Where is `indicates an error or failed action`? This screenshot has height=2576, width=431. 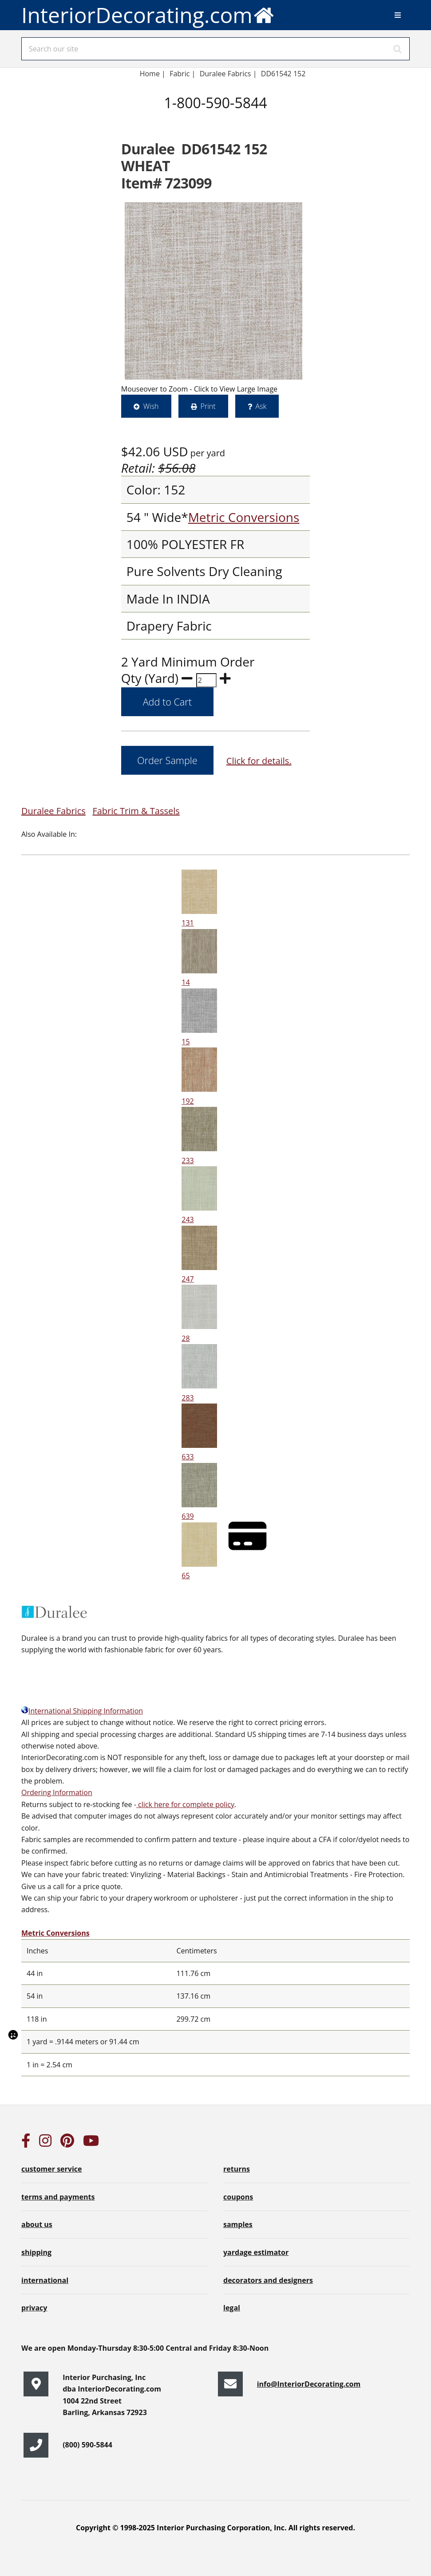
indicates an error or failed action is located at coordinates (13, 2035).